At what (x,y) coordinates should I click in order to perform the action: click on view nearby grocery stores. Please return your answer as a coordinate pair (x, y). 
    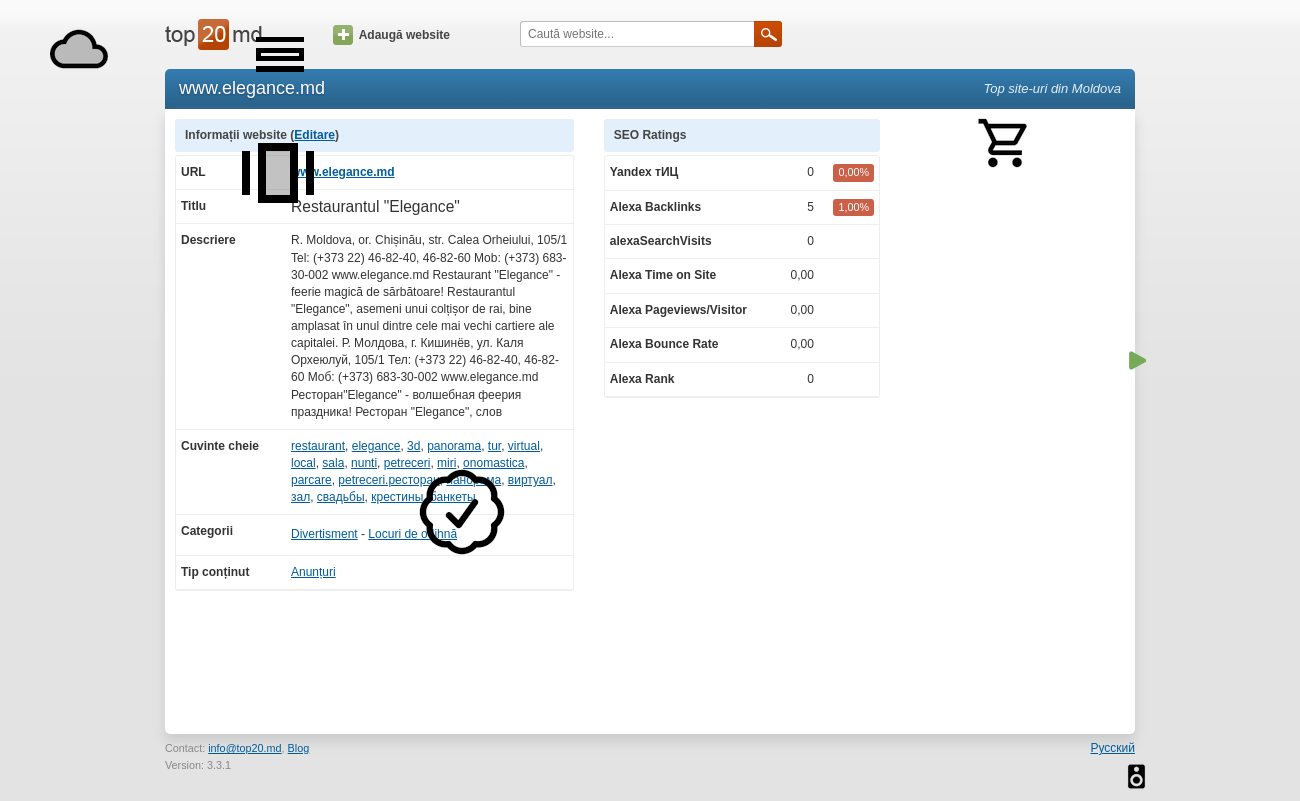
    Looking at the image, I should click on (1005, 143).